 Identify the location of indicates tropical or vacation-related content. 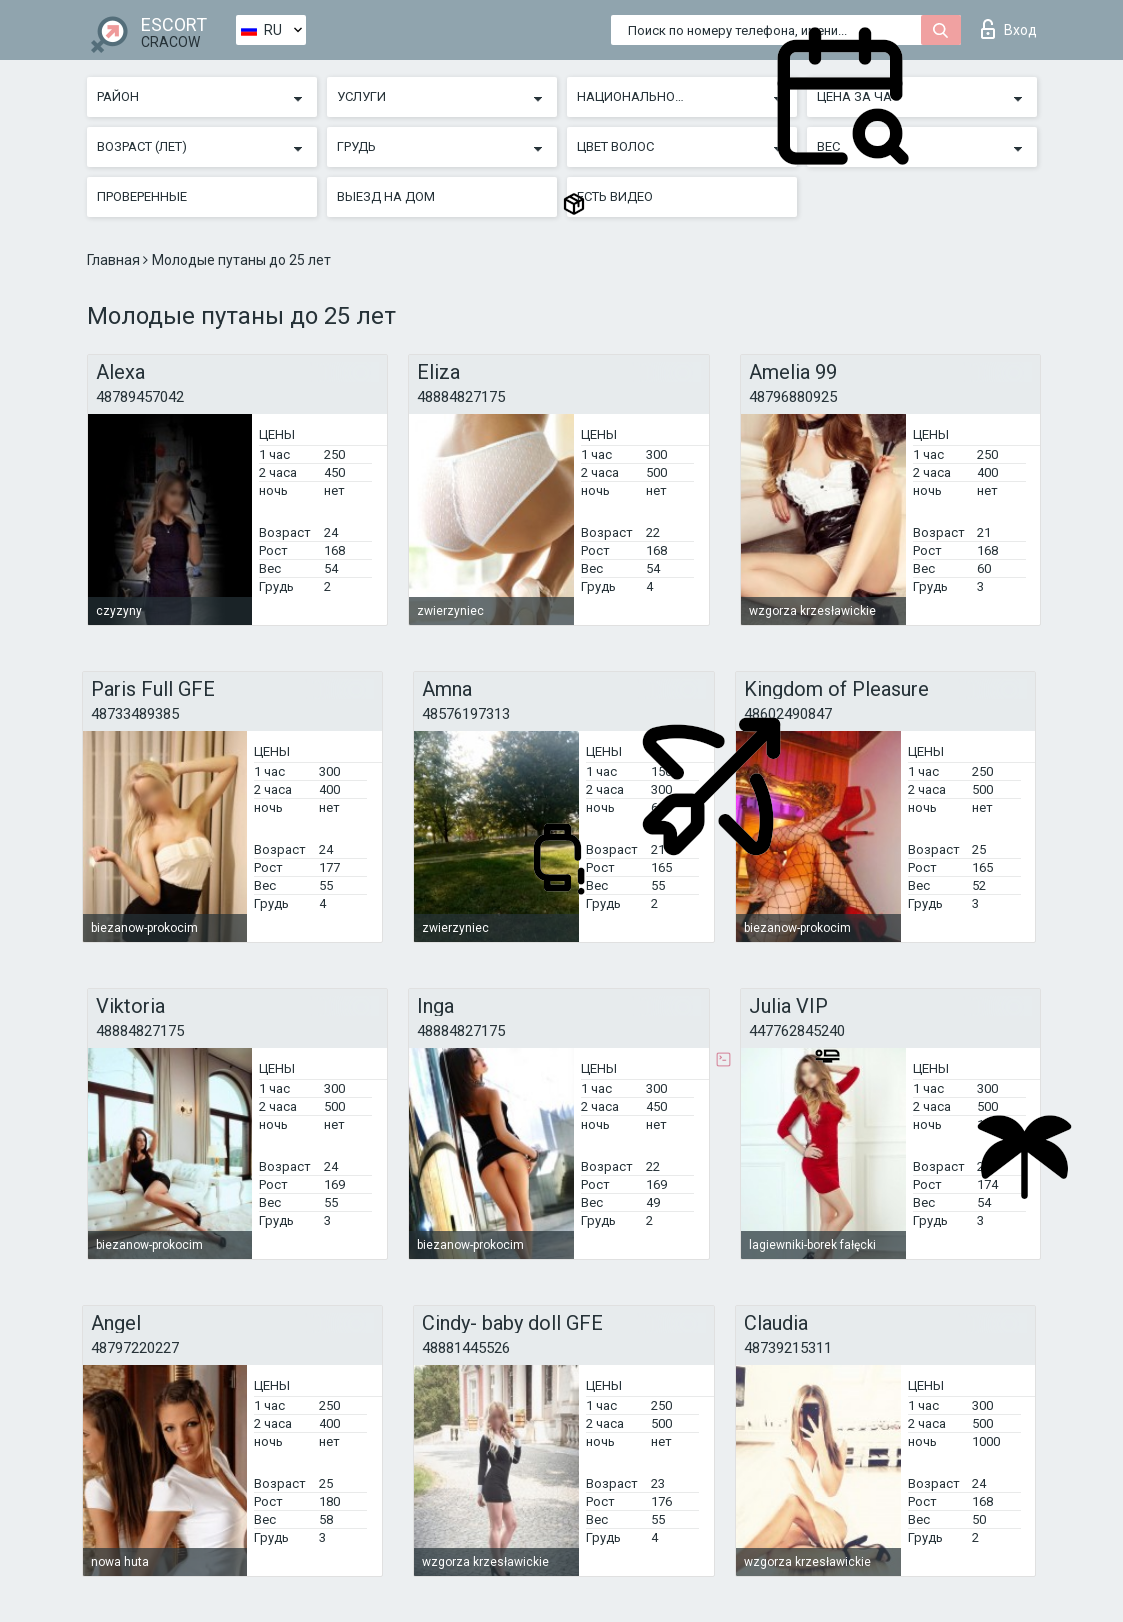
(1024, 1155).